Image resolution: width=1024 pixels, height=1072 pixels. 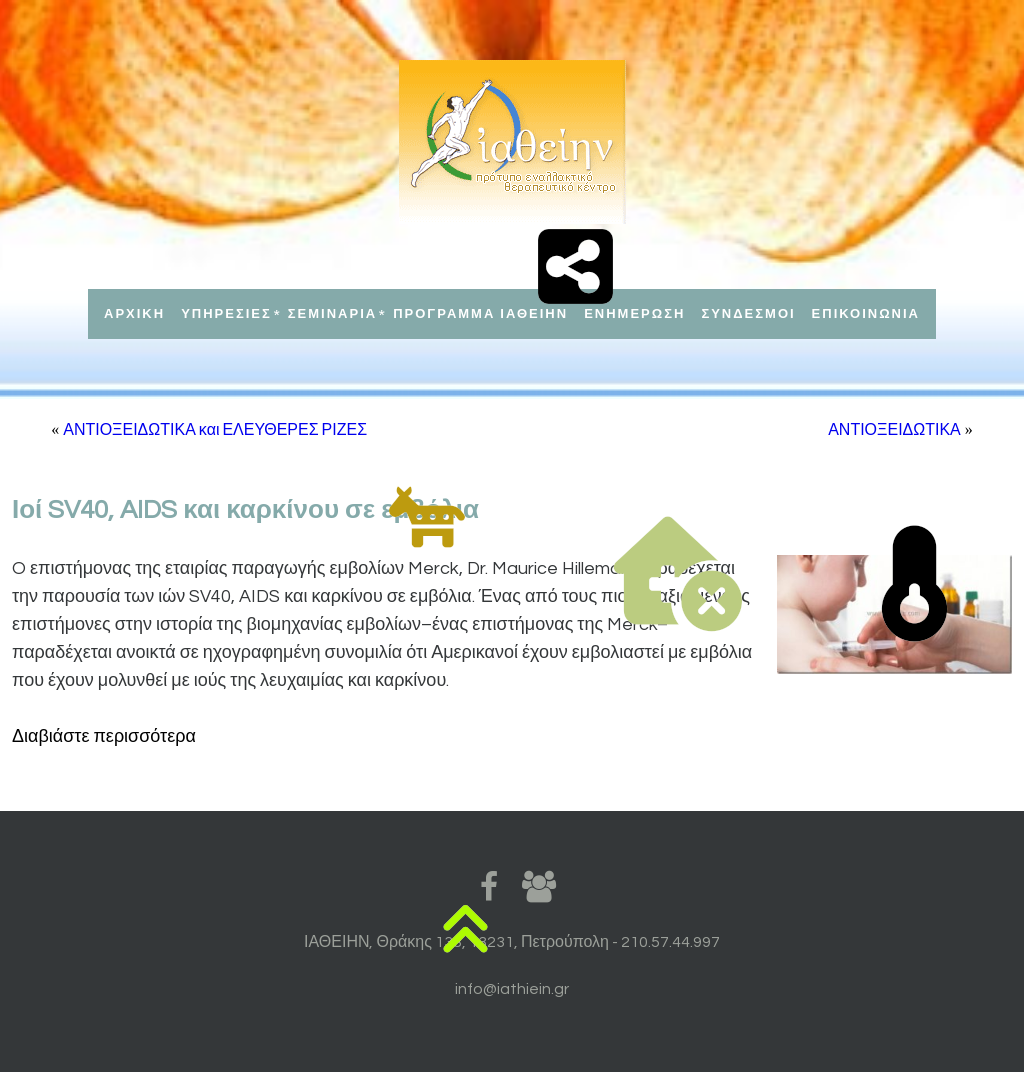 I want to click on share content to social media or other apps, so click(x=575, y=266).